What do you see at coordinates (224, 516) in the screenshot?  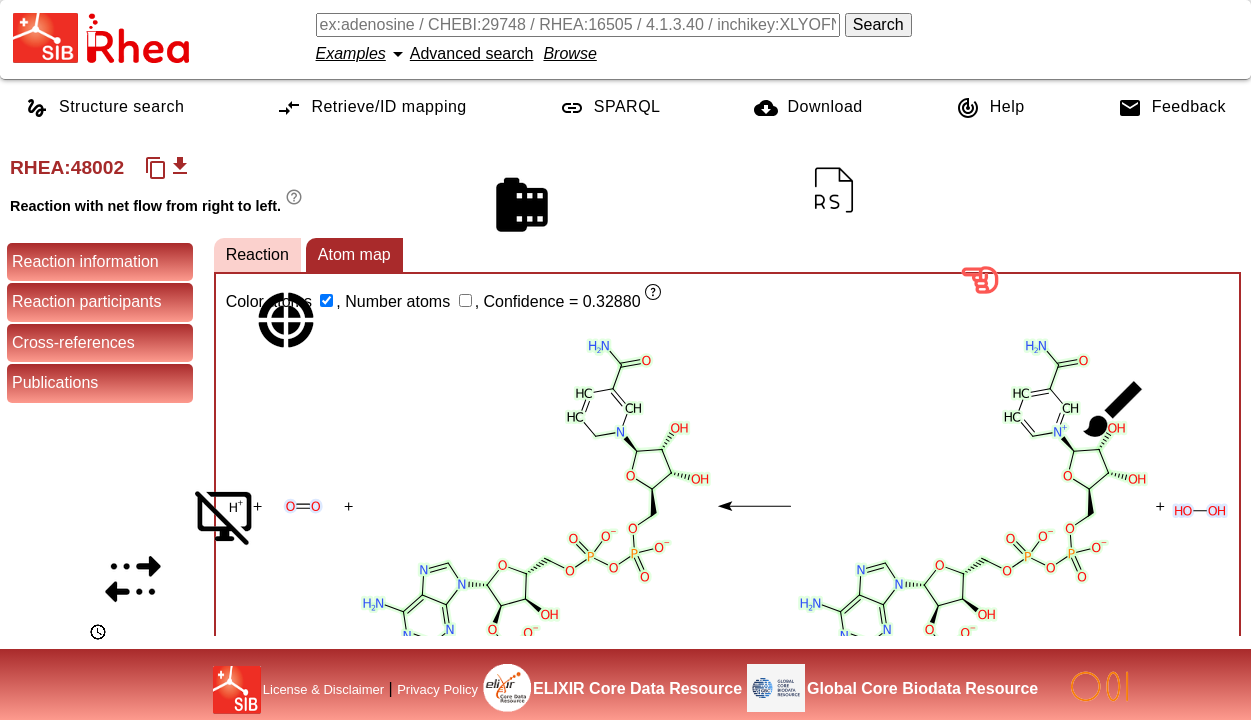 I see `desktop access is disabled or unavailable` at bounding box center [224, 516].